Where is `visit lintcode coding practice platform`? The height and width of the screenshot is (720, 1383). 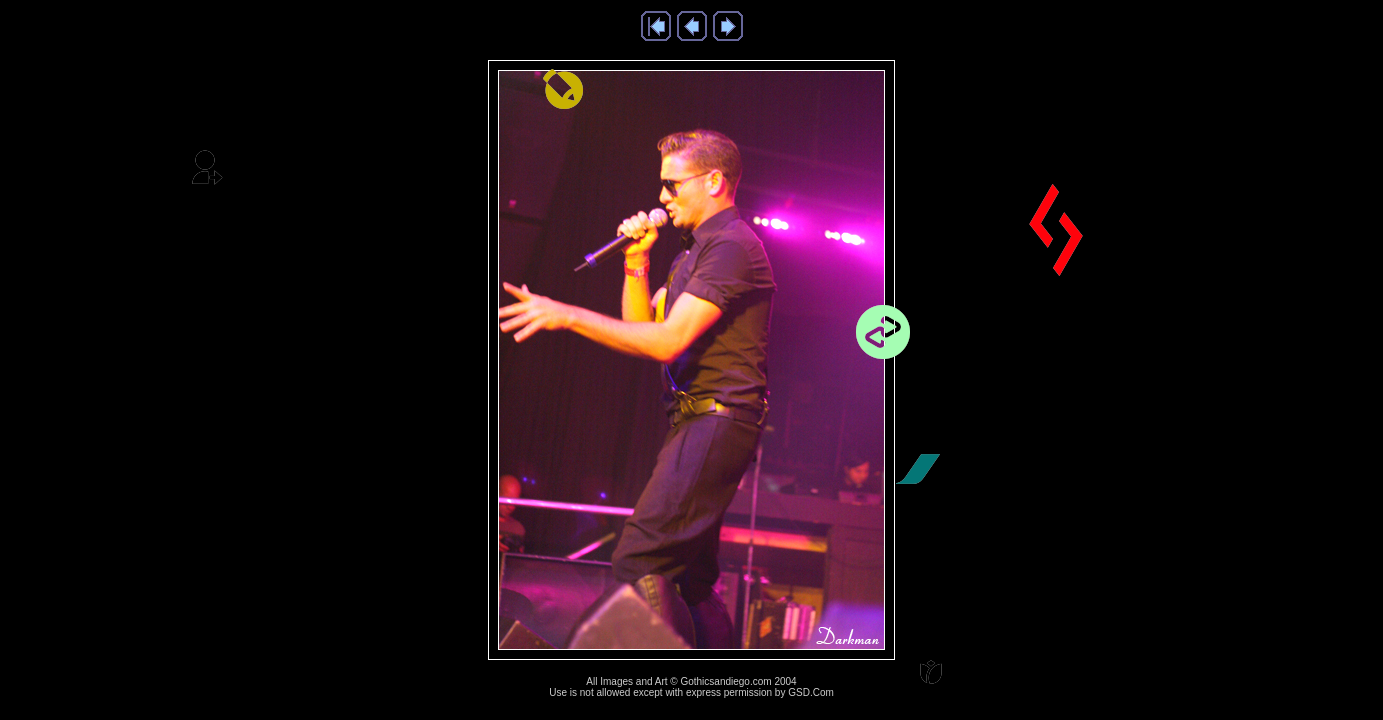
visit lintcode coding practice platform is located at coordinates (1056, 230).